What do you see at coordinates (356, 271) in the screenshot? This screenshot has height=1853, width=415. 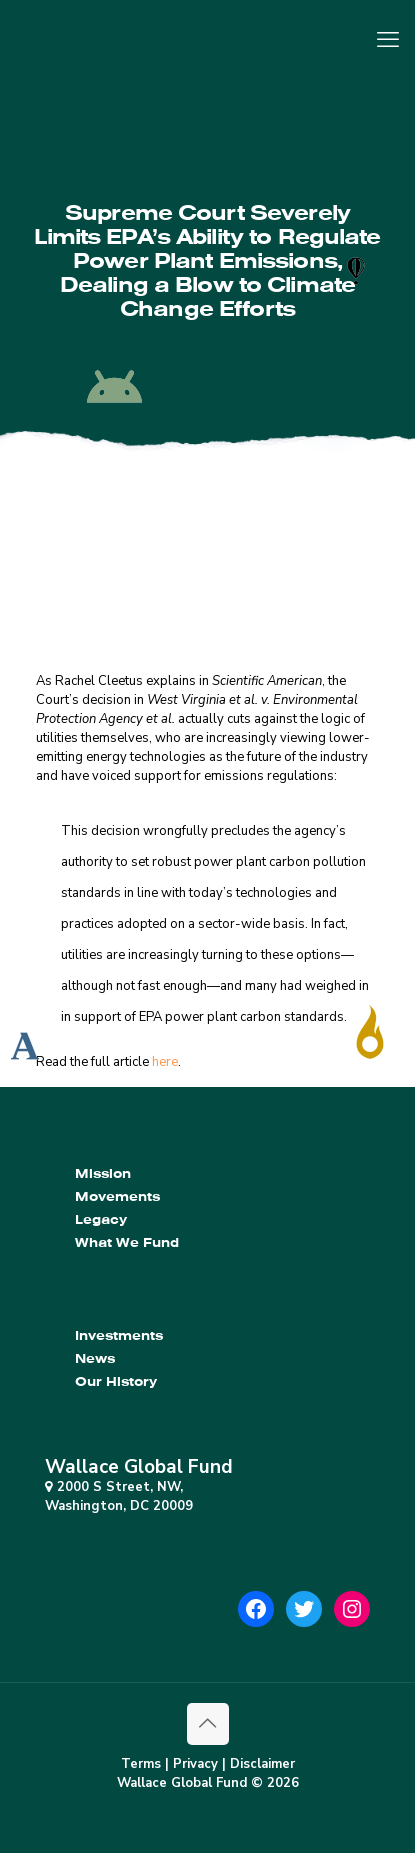 I see `fly.io logo - cloud hosting and deployment platform` at bounding box center [356, 271].